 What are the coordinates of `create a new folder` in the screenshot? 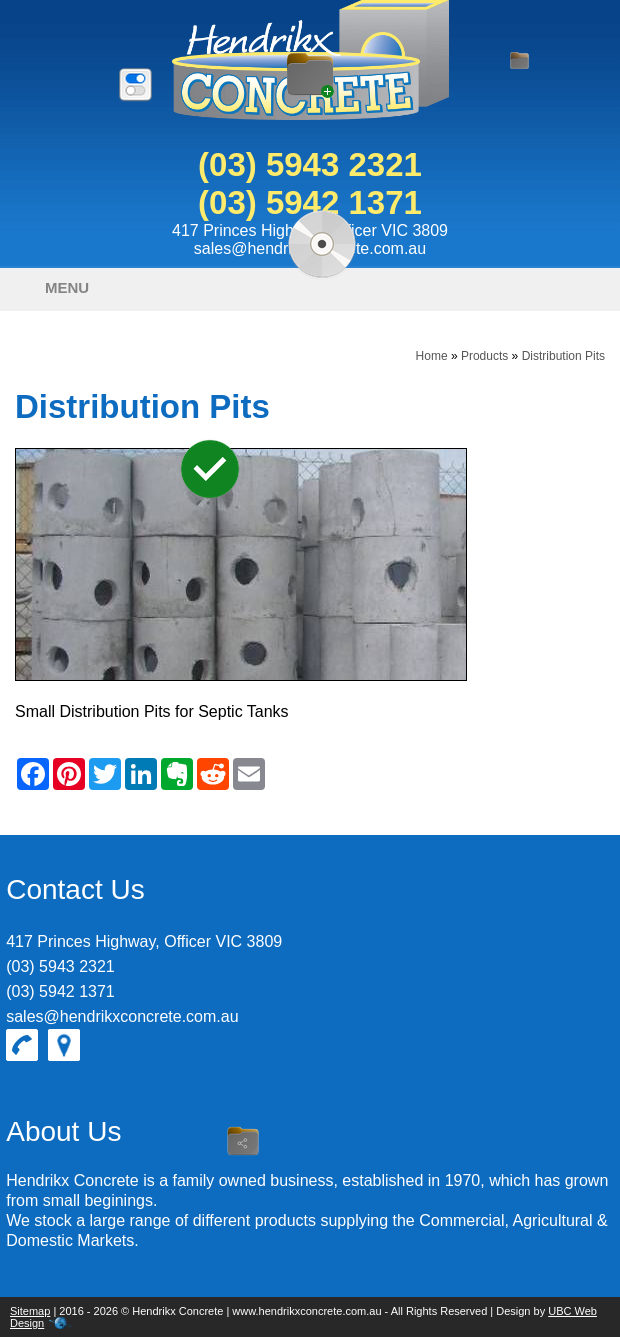 It's located at (310, 74).